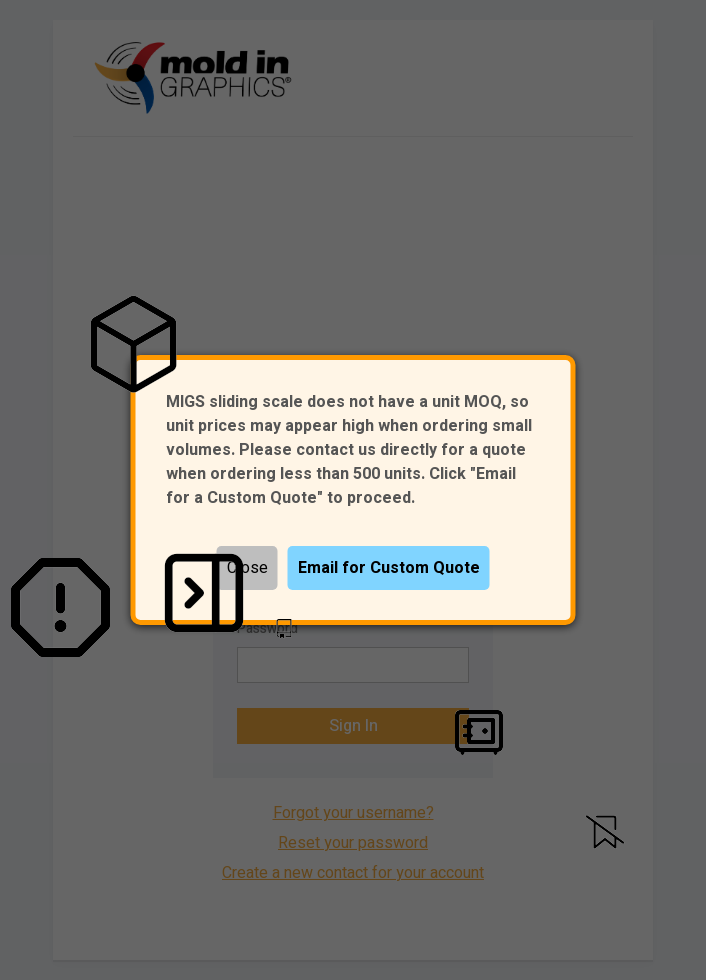  Describe the element at coordinates (204, 593) in the screenshot. I see `close the right side panel` at that location.